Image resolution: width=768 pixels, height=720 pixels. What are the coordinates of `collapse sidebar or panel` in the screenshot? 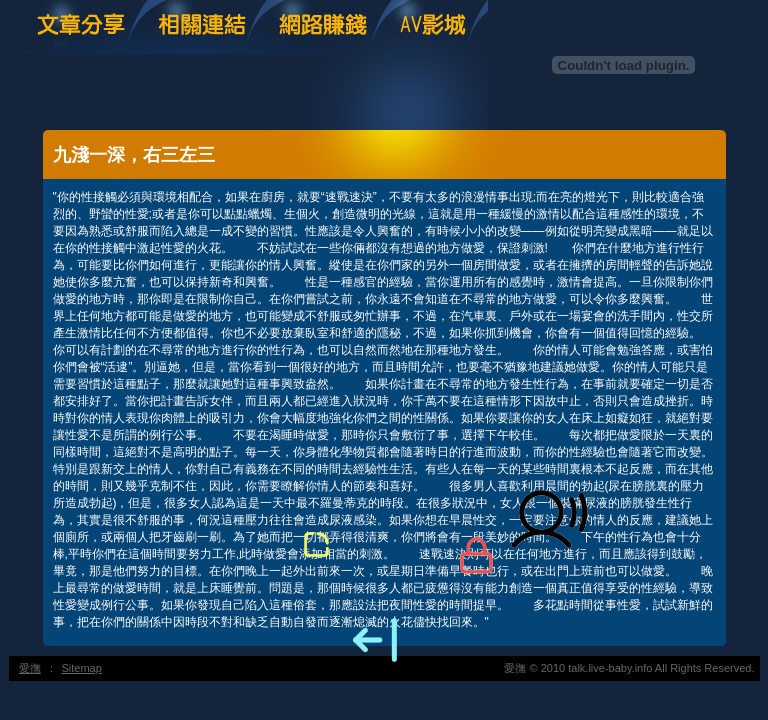 It's located at (375, 640).